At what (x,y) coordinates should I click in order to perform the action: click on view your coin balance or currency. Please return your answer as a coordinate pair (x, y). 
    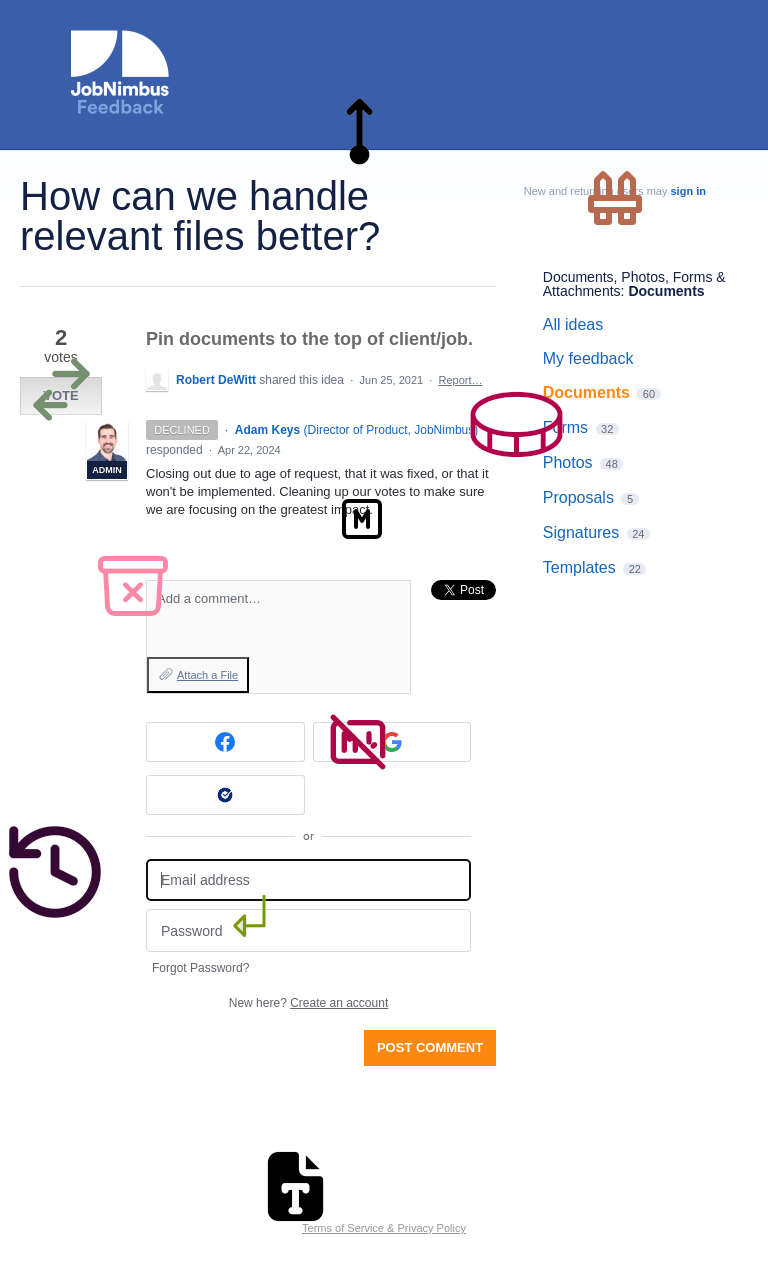
    Looking at the image, I should click on (516, 424).